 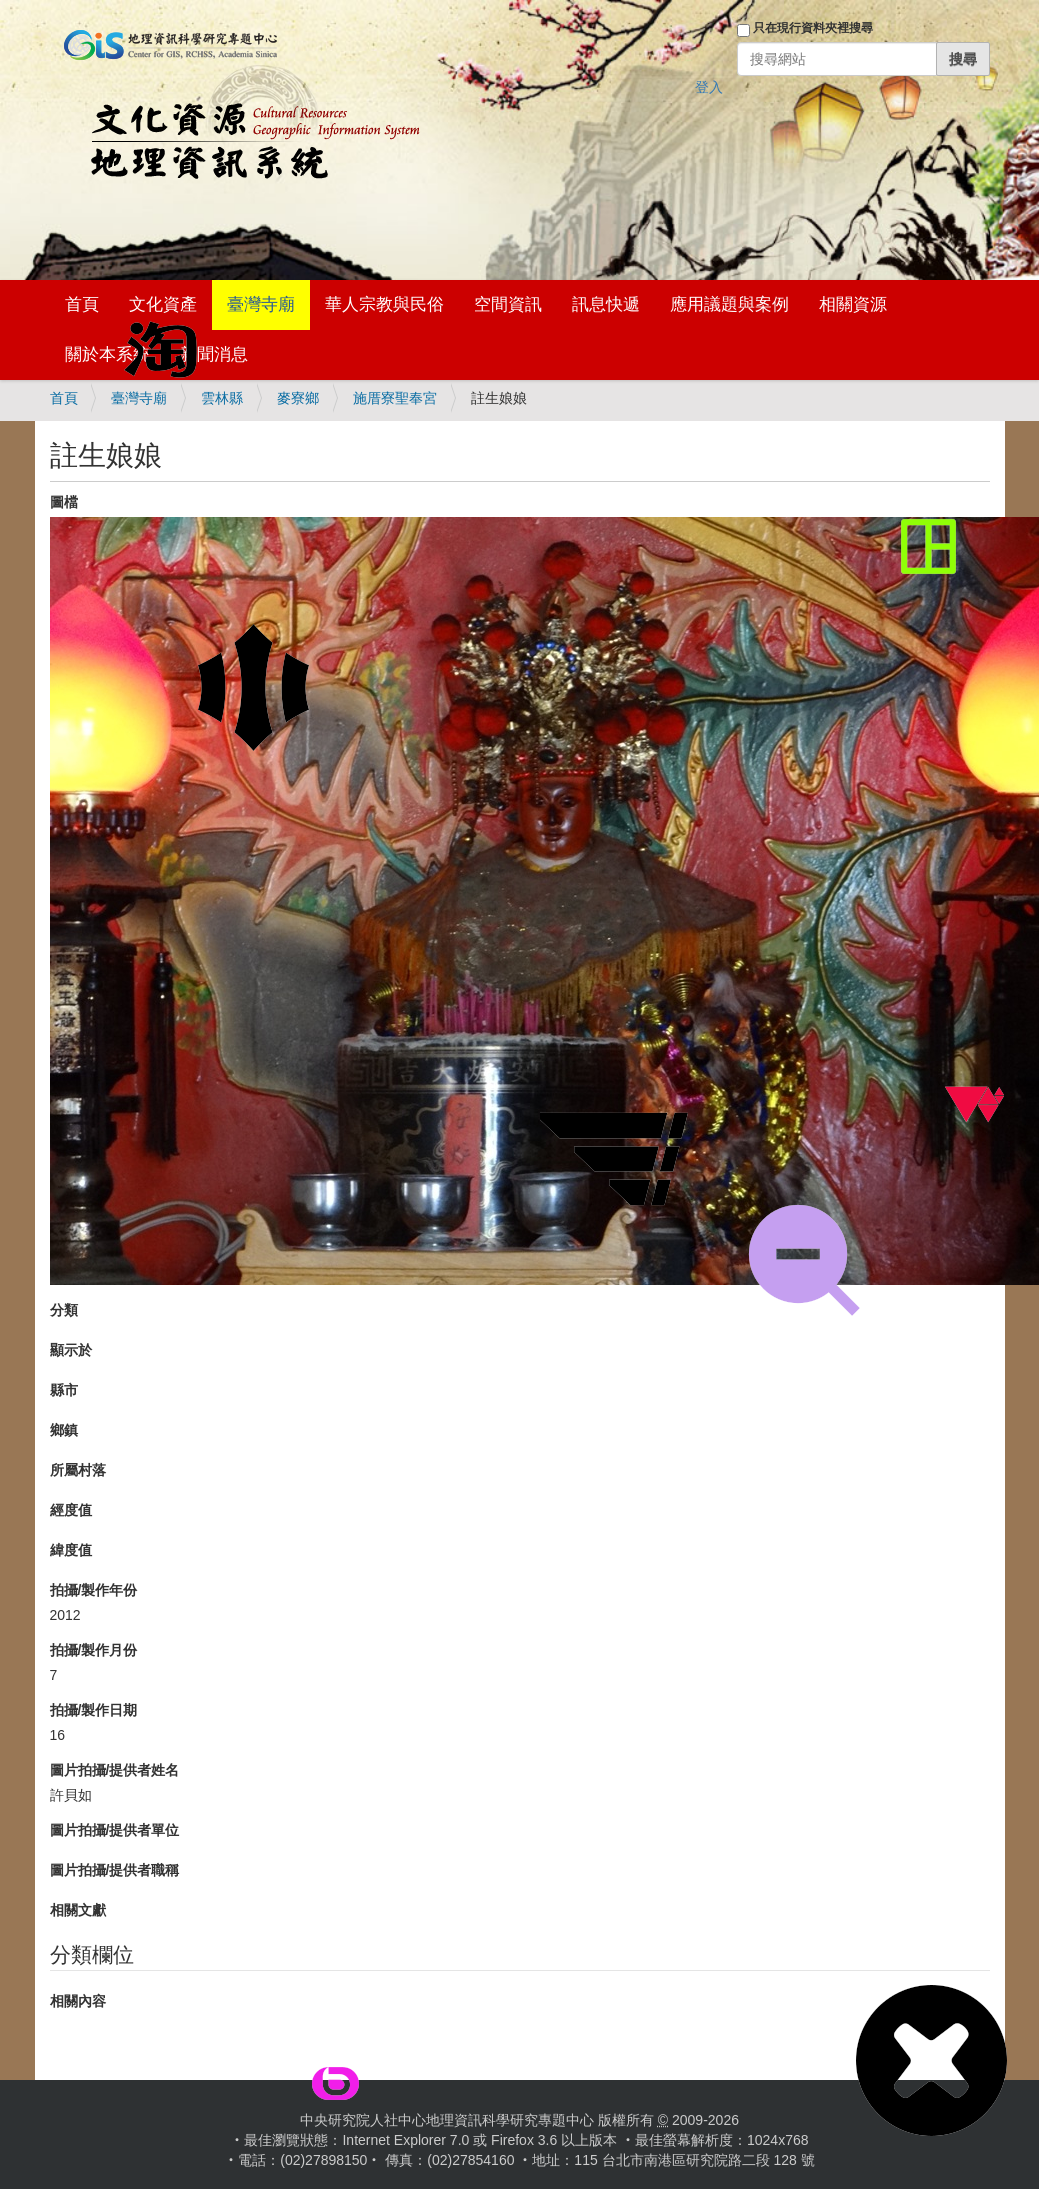 What do you see at coordinates (614, 1159) in the screenshot?
I see `hermes brand logo` at bounding box center [614, 1159].